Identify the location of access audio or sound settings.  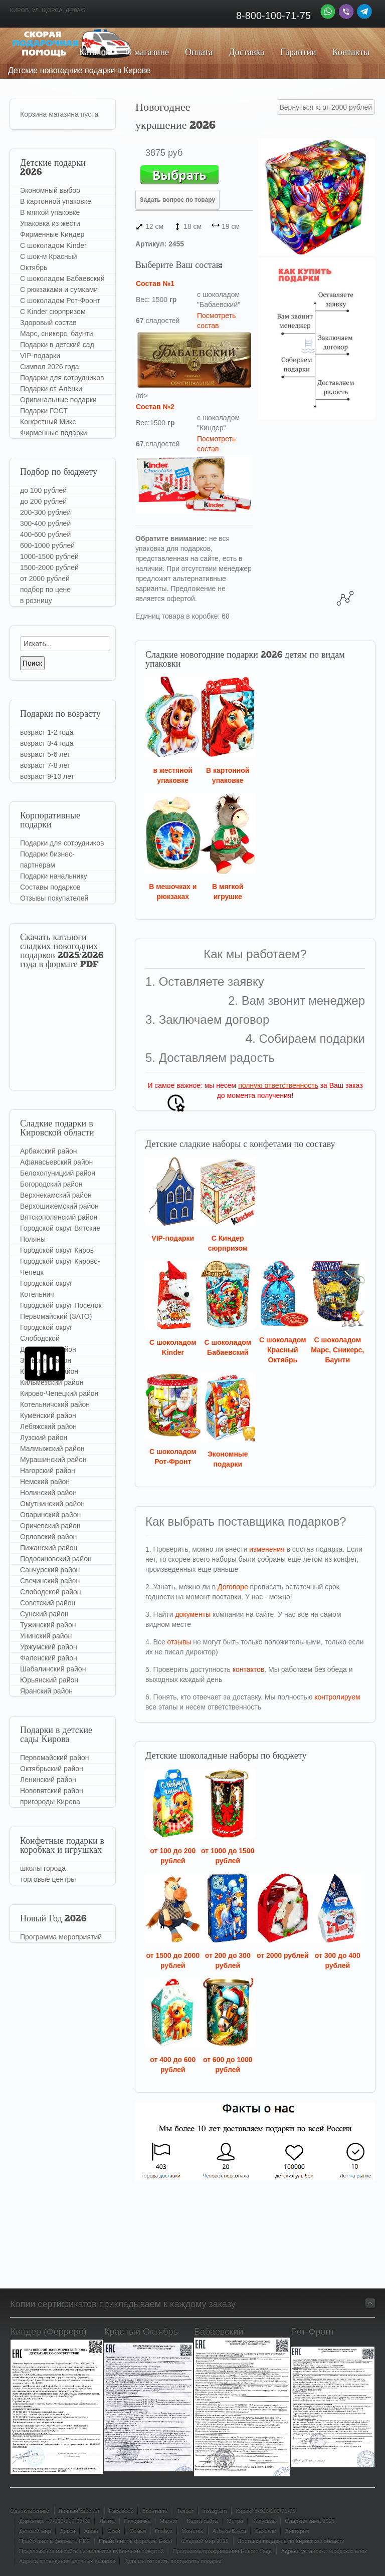
(45, 1363).